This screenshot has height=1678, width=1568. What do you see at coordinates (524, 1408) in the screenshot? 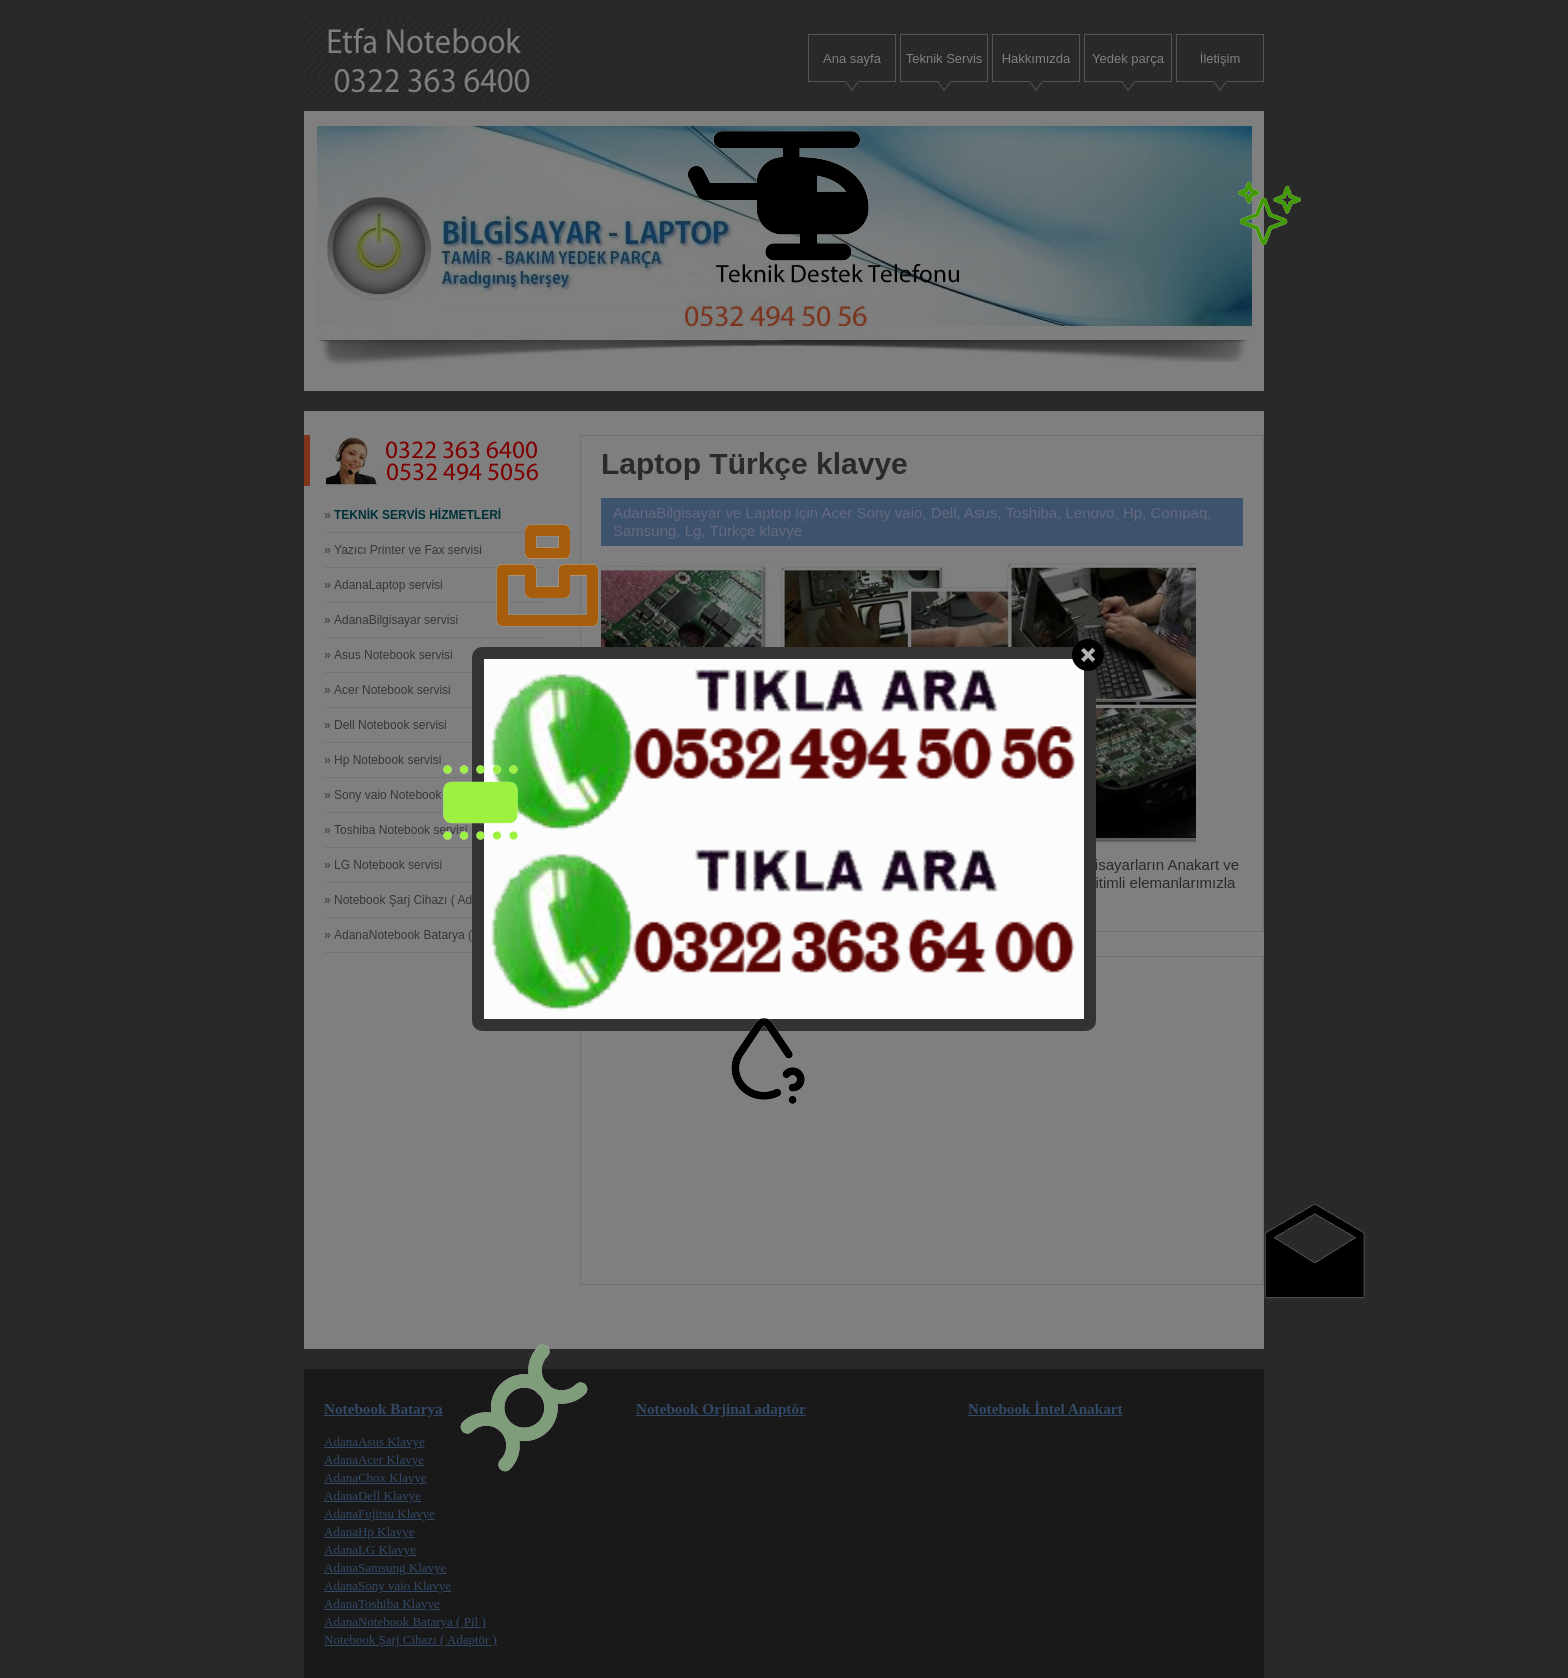
I see `access genetic or DNA-related information` at bounding box center [524, 1408].